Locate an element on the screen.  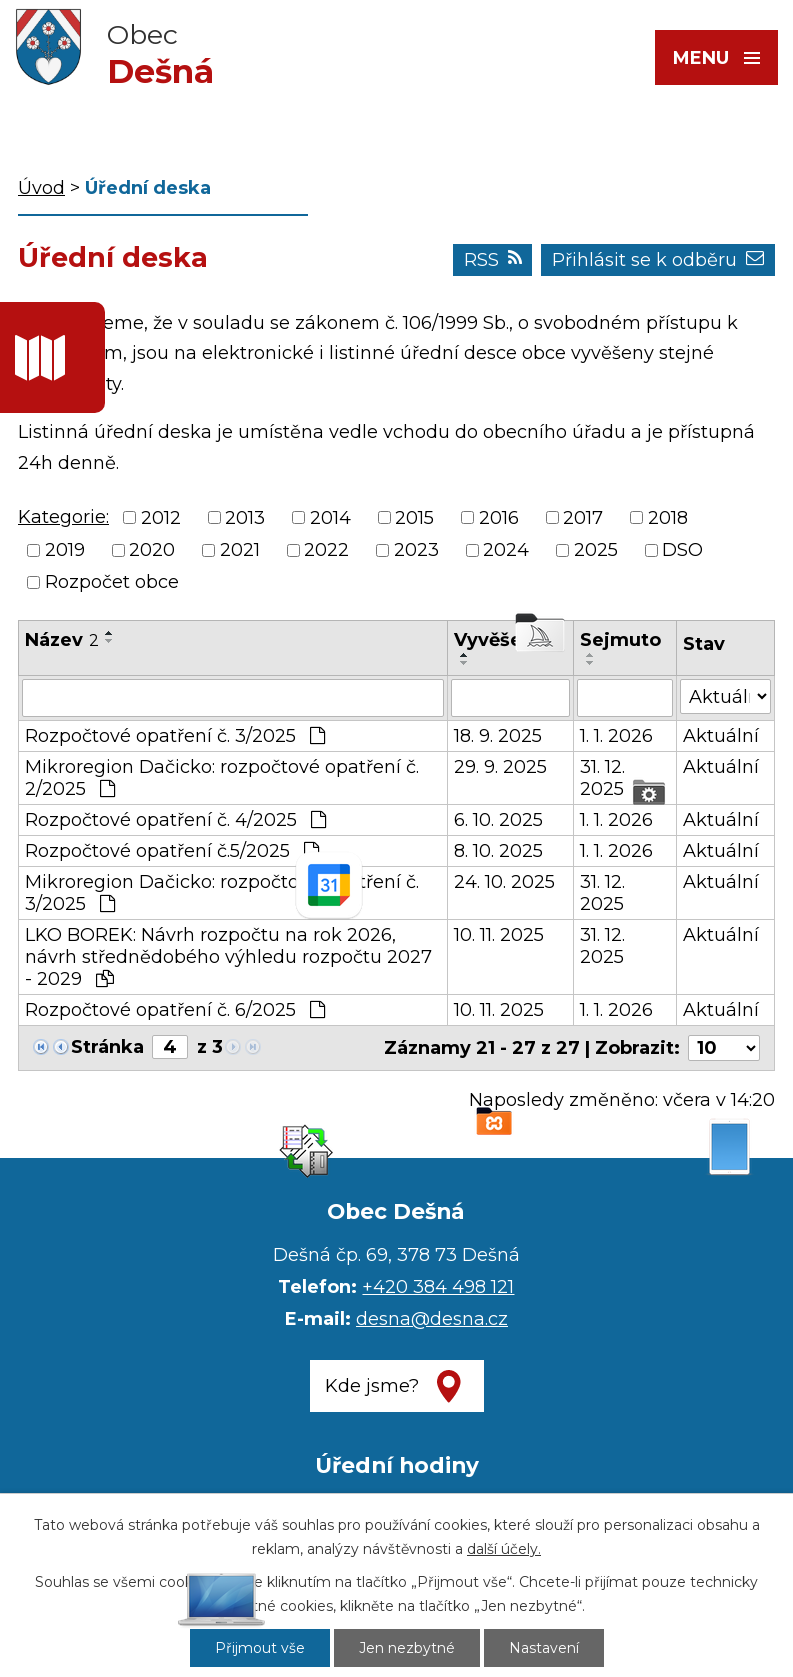
iPad device with cellular connectivity is located at coordinates (729, 1146).